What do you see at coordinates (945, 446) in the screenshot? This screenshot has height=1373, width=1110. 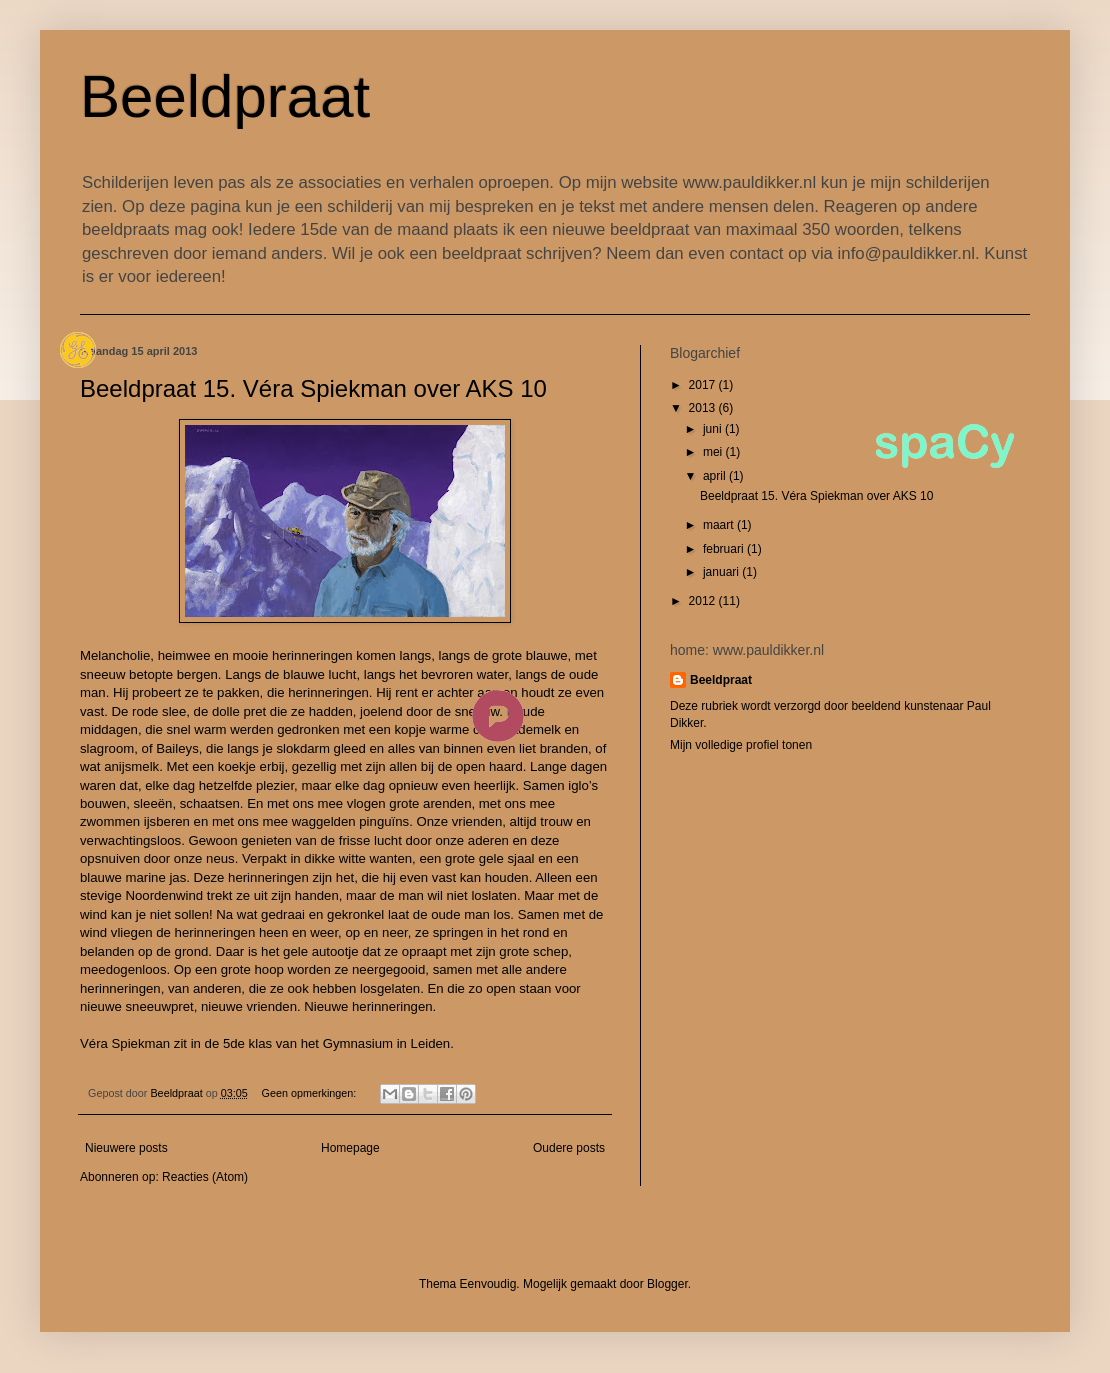 I see `open spaCy natural language processing library` at bounding box center [945, 446].